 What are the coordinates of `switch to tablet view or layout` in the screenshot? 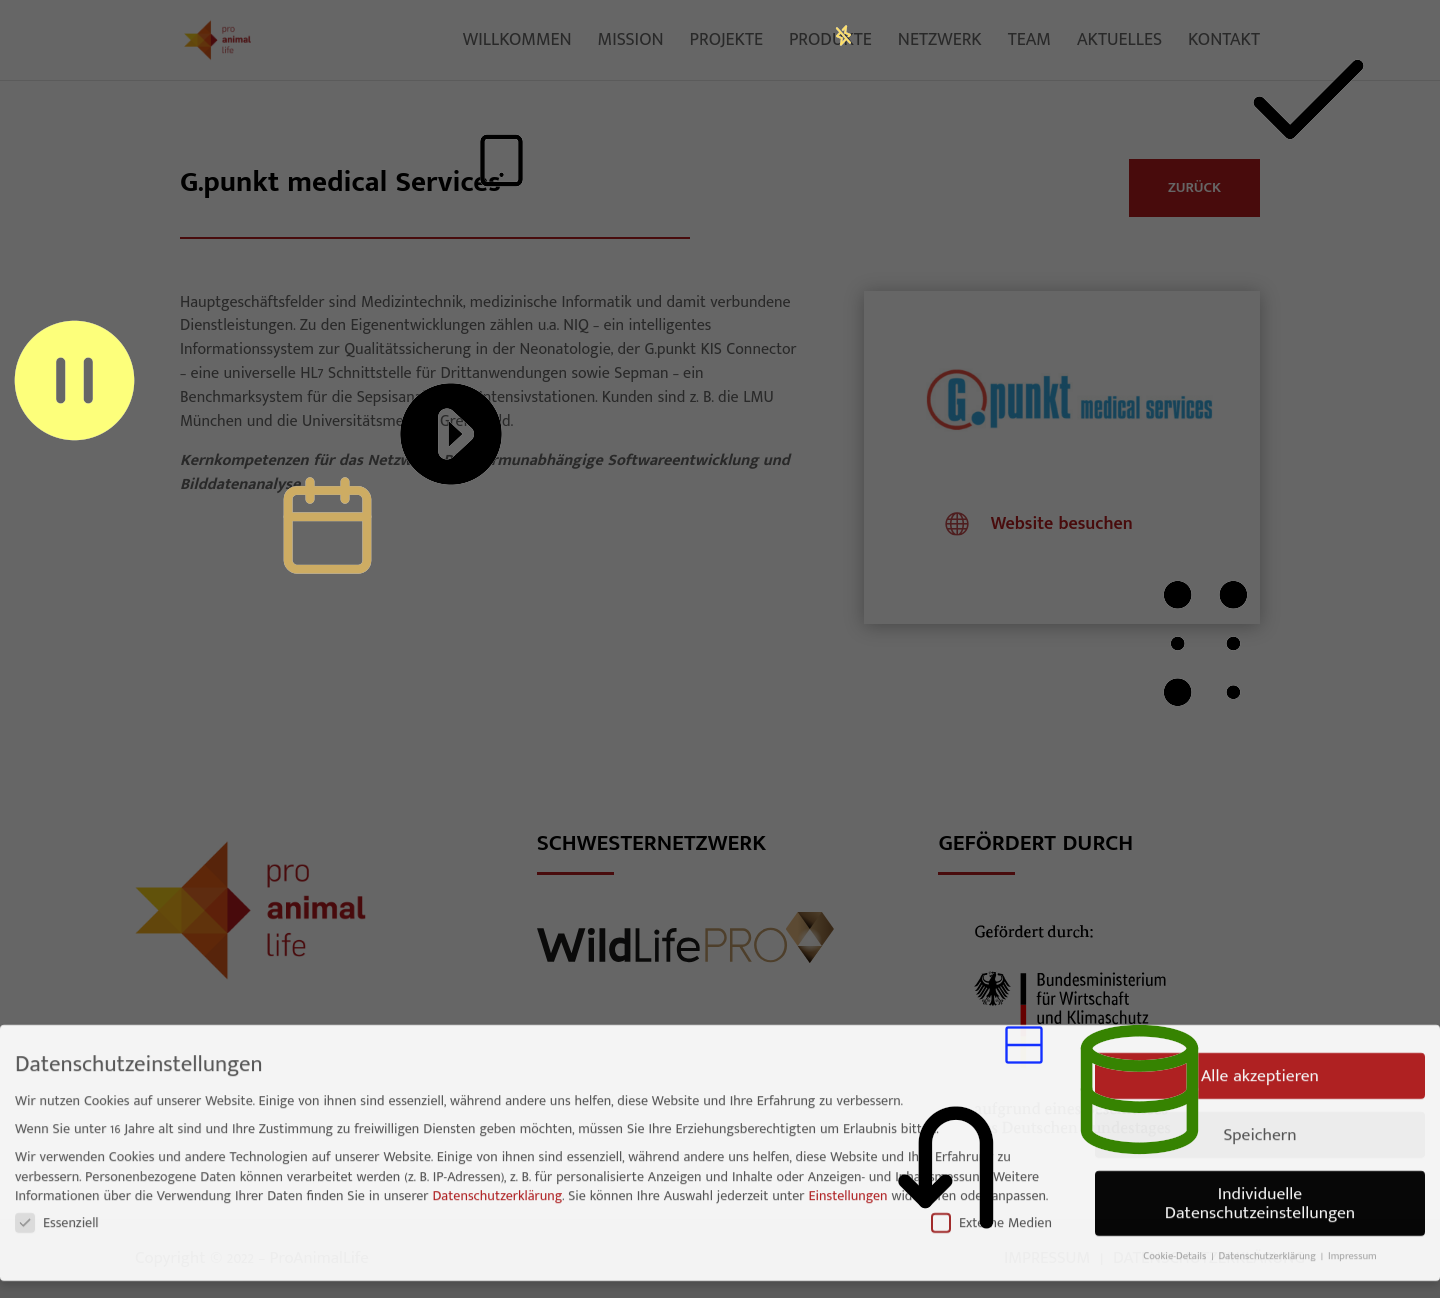 It's located at (501, 160).